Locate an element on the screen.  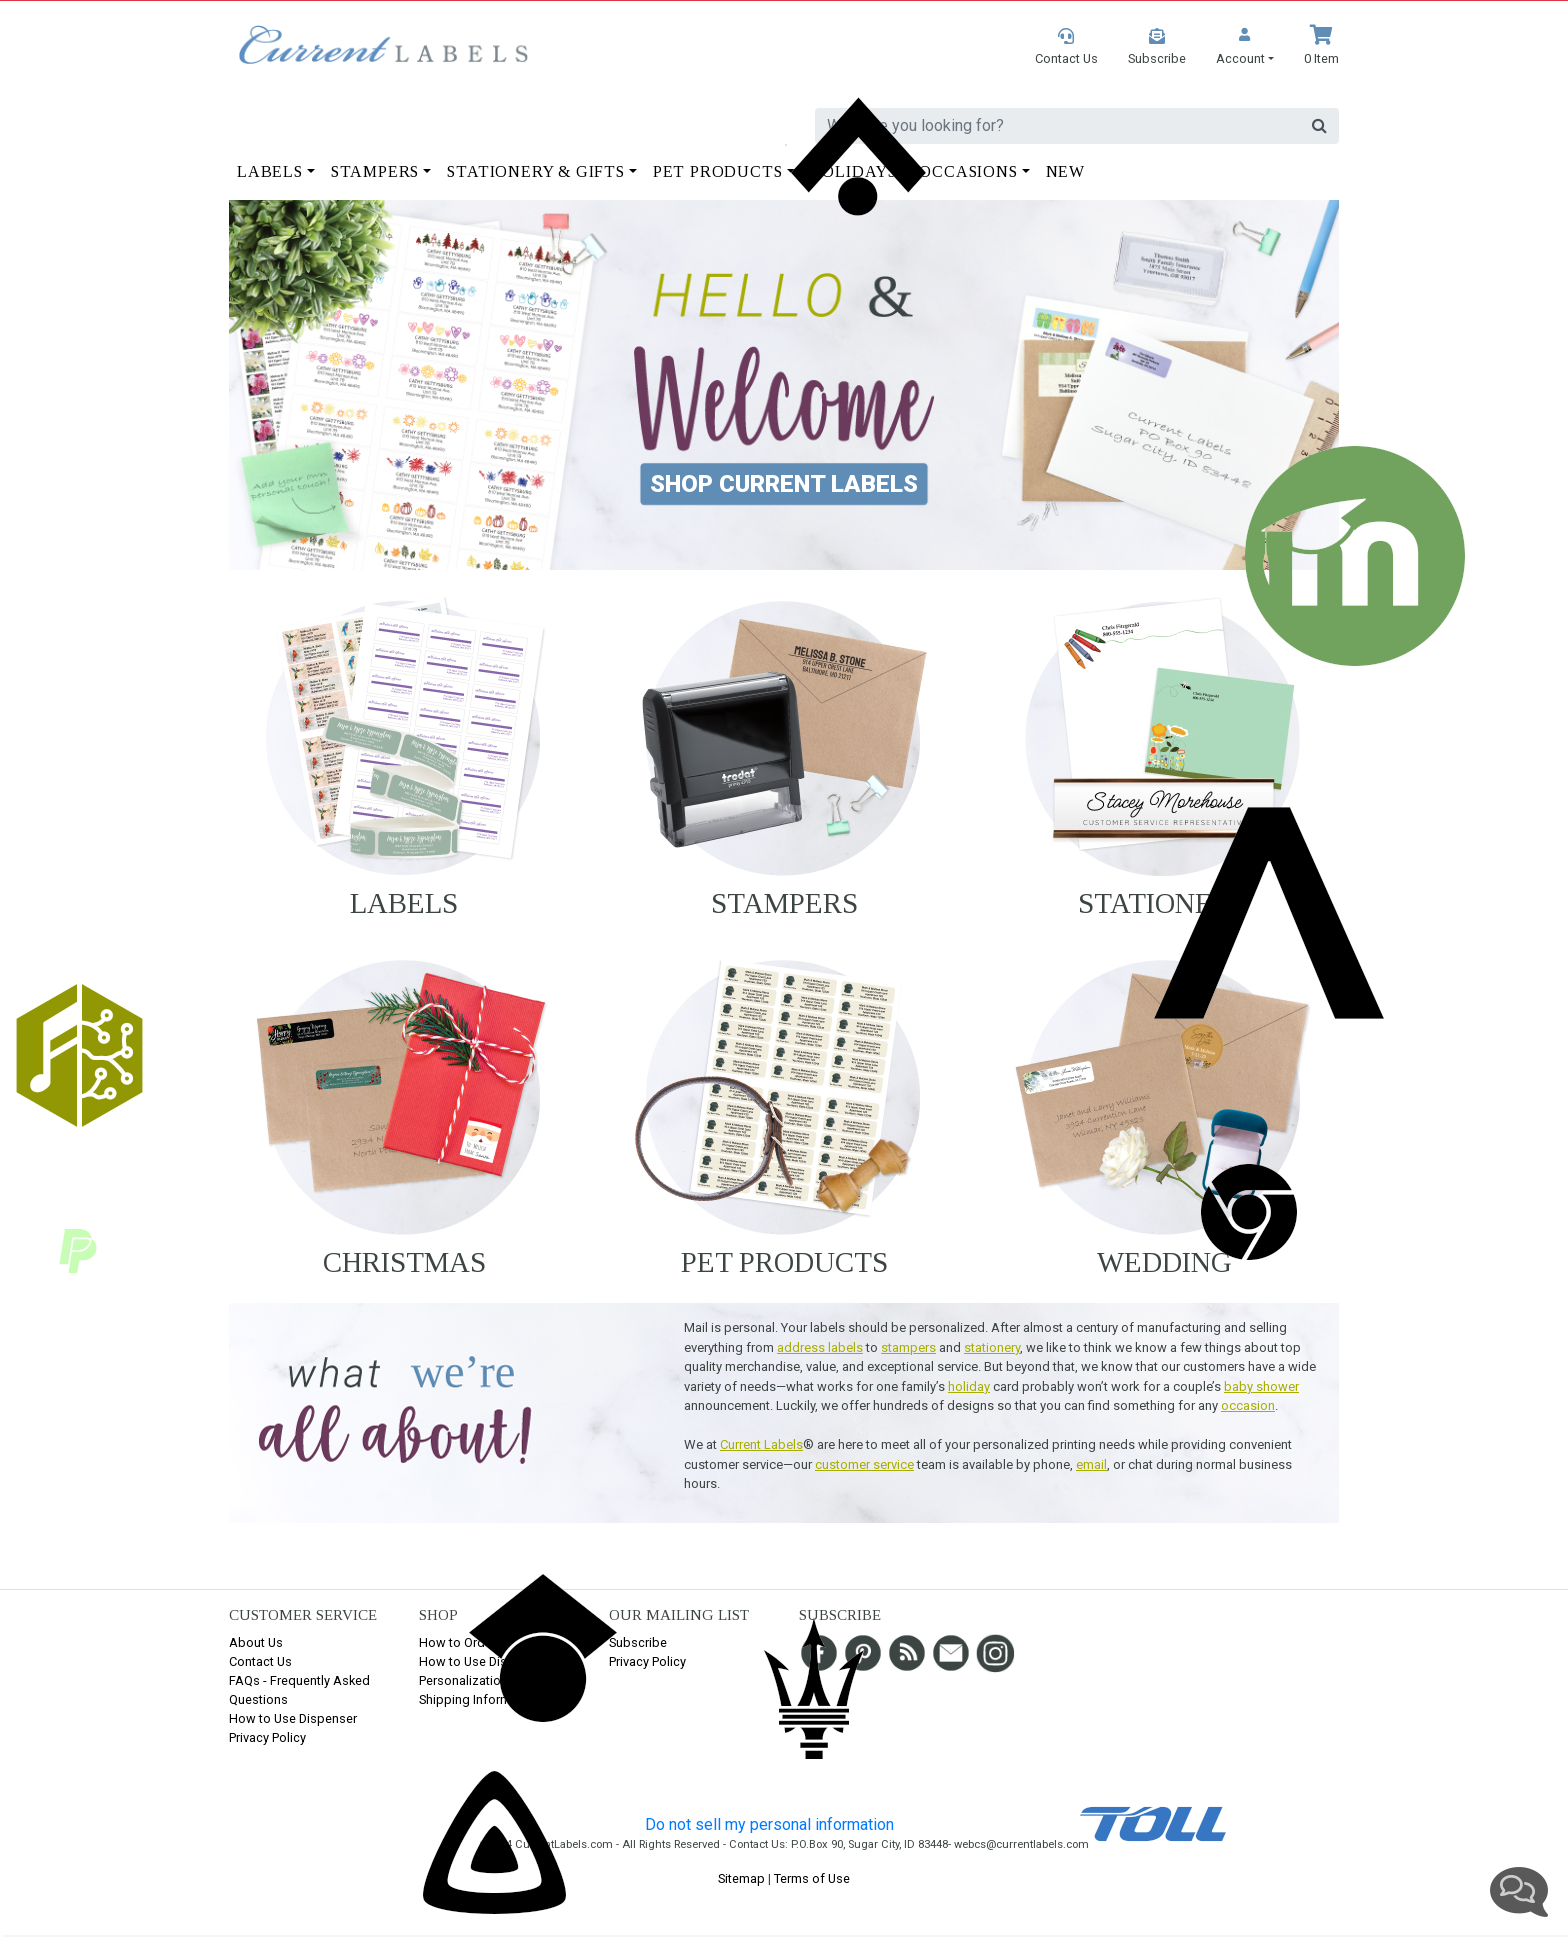
pay with PayPal is located at coordinates (78, 1251).